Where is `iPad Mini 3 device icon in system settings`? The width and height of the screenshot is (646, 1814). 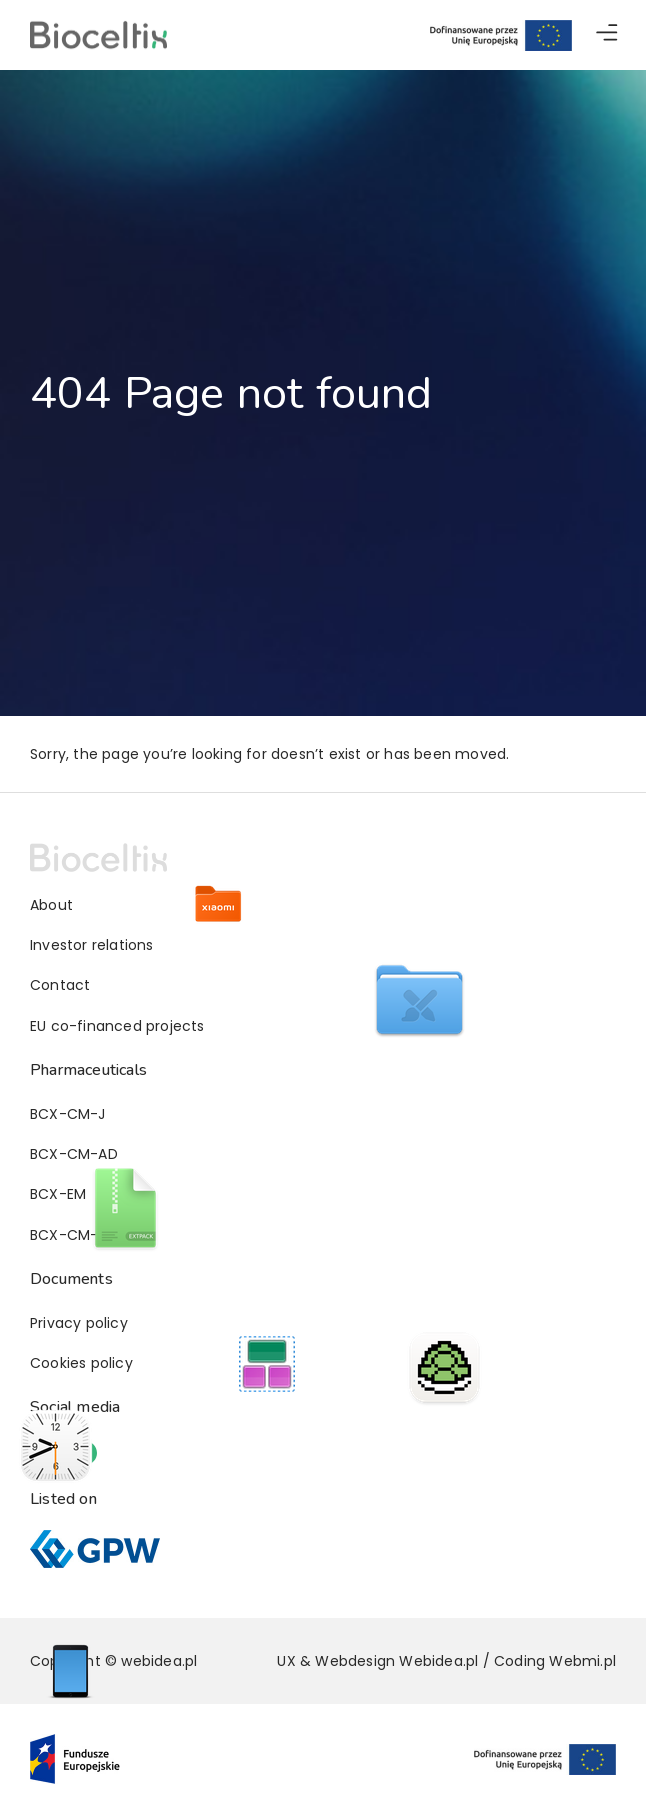
iPad Mini 3 device icon in system settings is located at coordinates (70, 1666).